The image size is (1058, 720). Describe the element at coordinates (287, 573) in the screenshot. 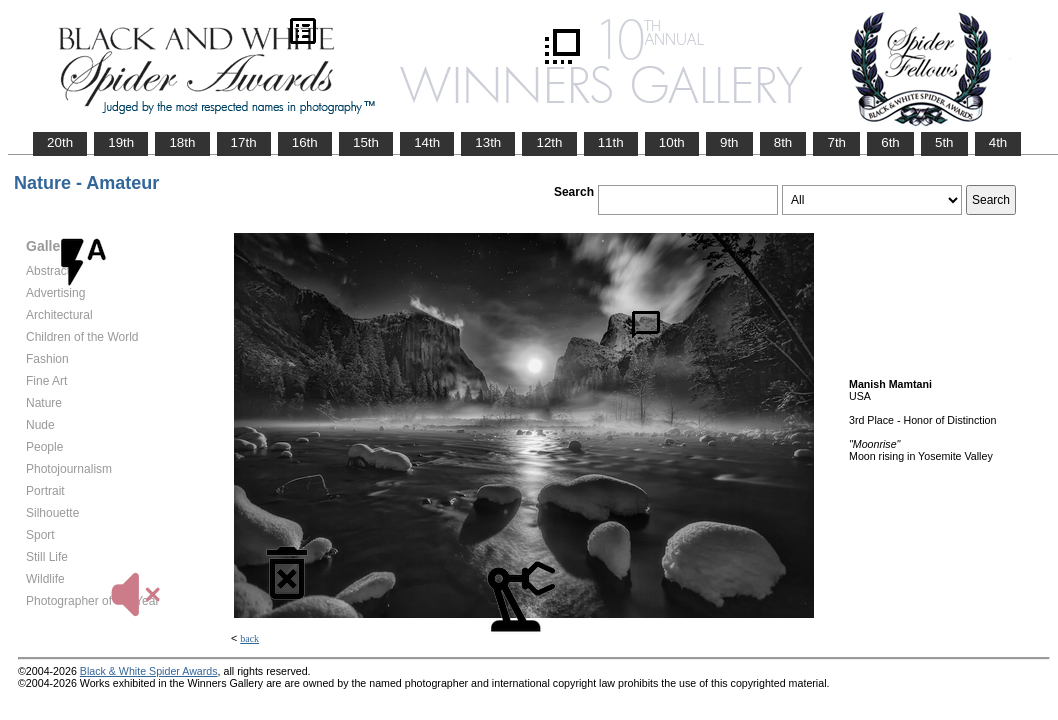

I see `permanently delete an item` at that location.